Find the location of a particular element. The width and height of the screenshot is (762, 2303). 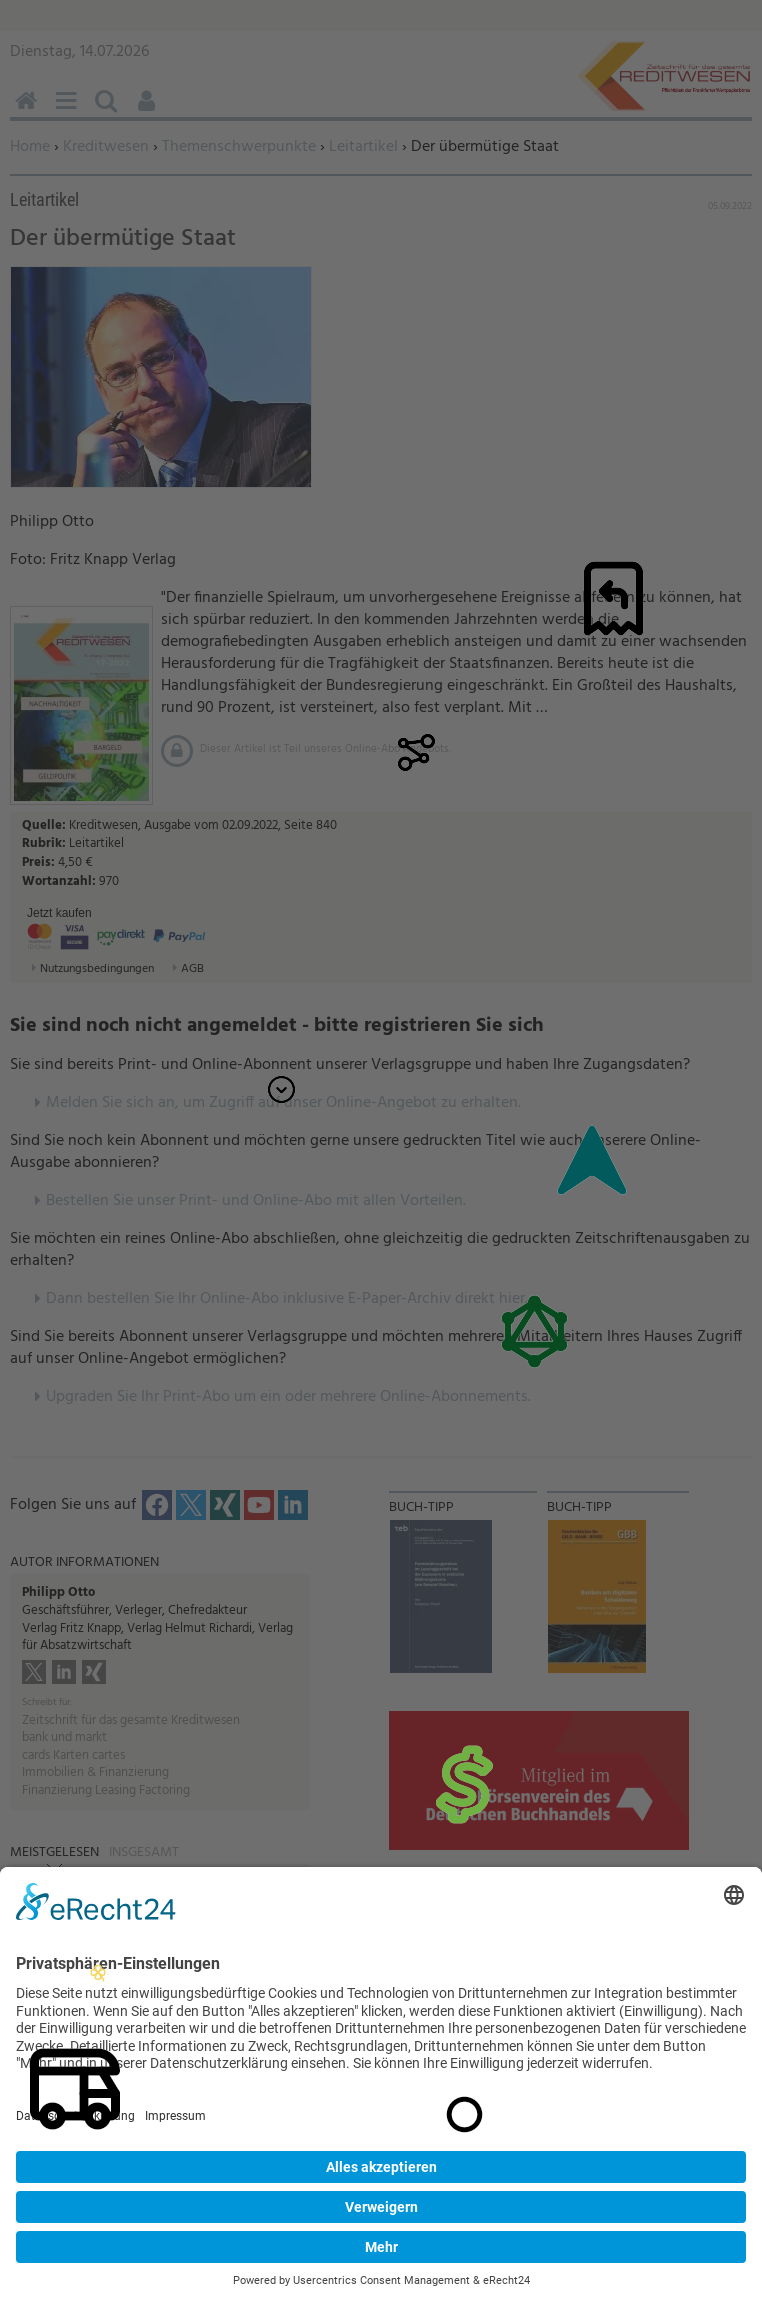

open Cash App is located at coordinates (464, 1784).